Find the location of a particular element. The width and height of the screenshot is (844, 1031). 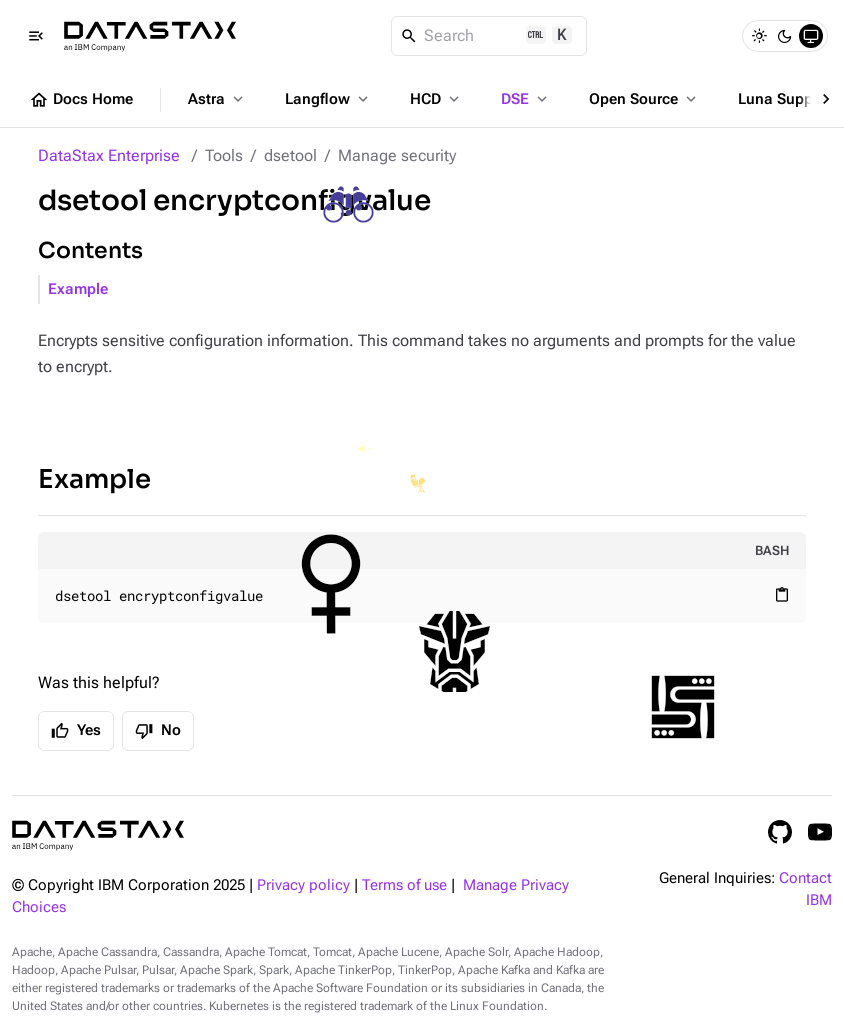

look at or focus on a target object is located at coordinates (366, 449).